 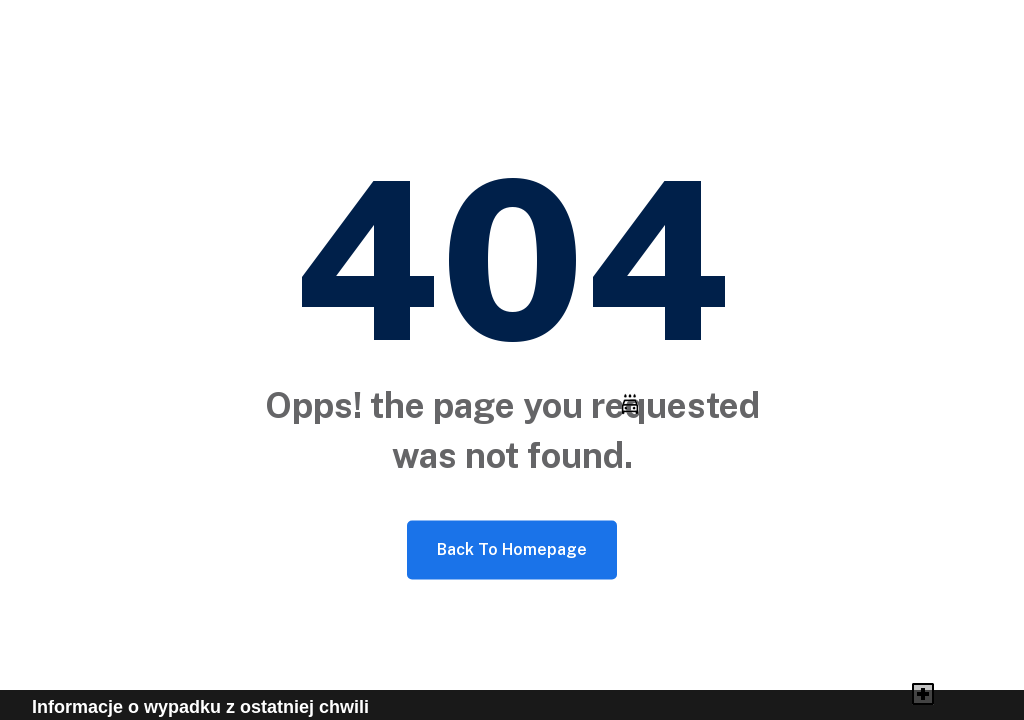 What do you see at coordinates (630, 404) in the screenshot?
I see `find nearby car wash locations` at bounding box center [630, 404].